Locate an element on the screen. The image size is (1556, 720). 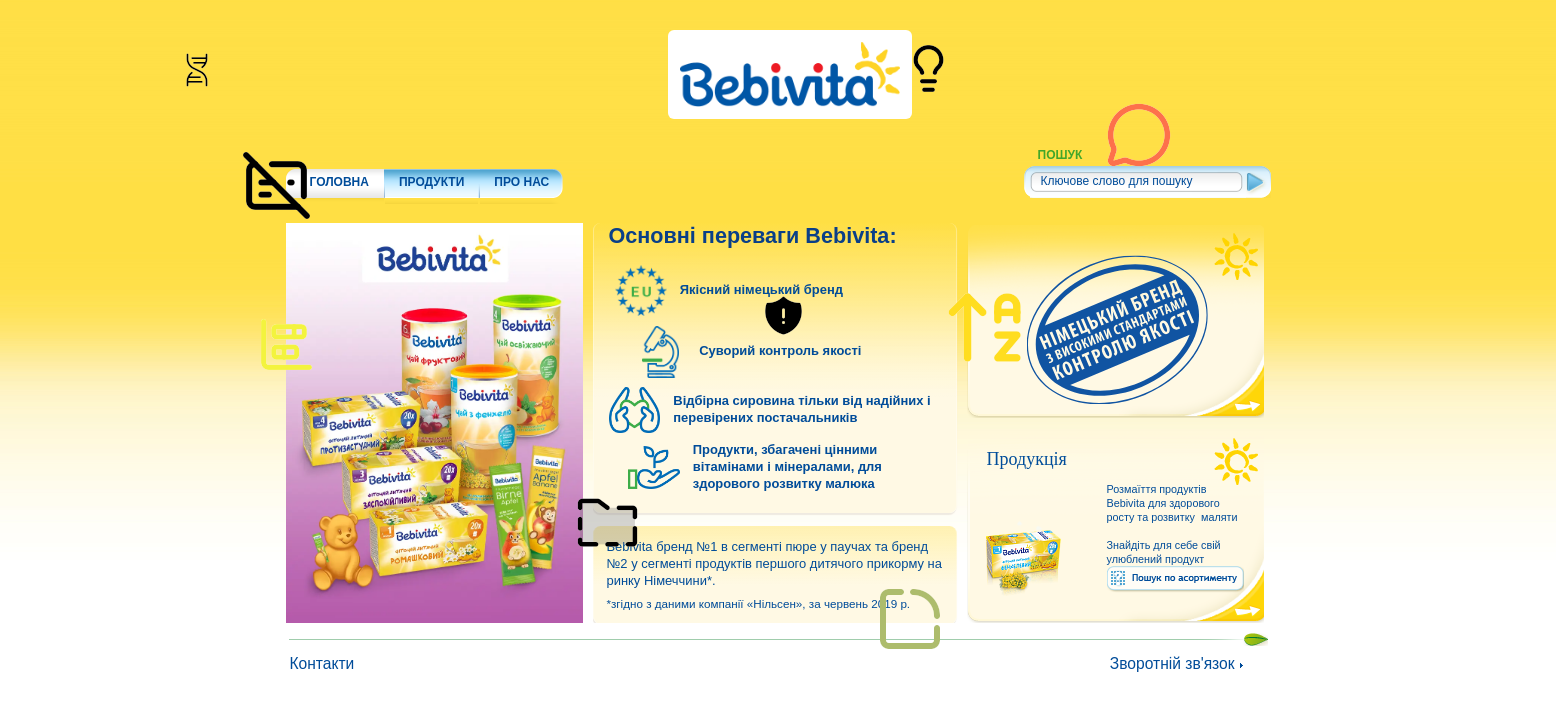
sort alphabetically from A to Z is located at coordinates (986, 327).